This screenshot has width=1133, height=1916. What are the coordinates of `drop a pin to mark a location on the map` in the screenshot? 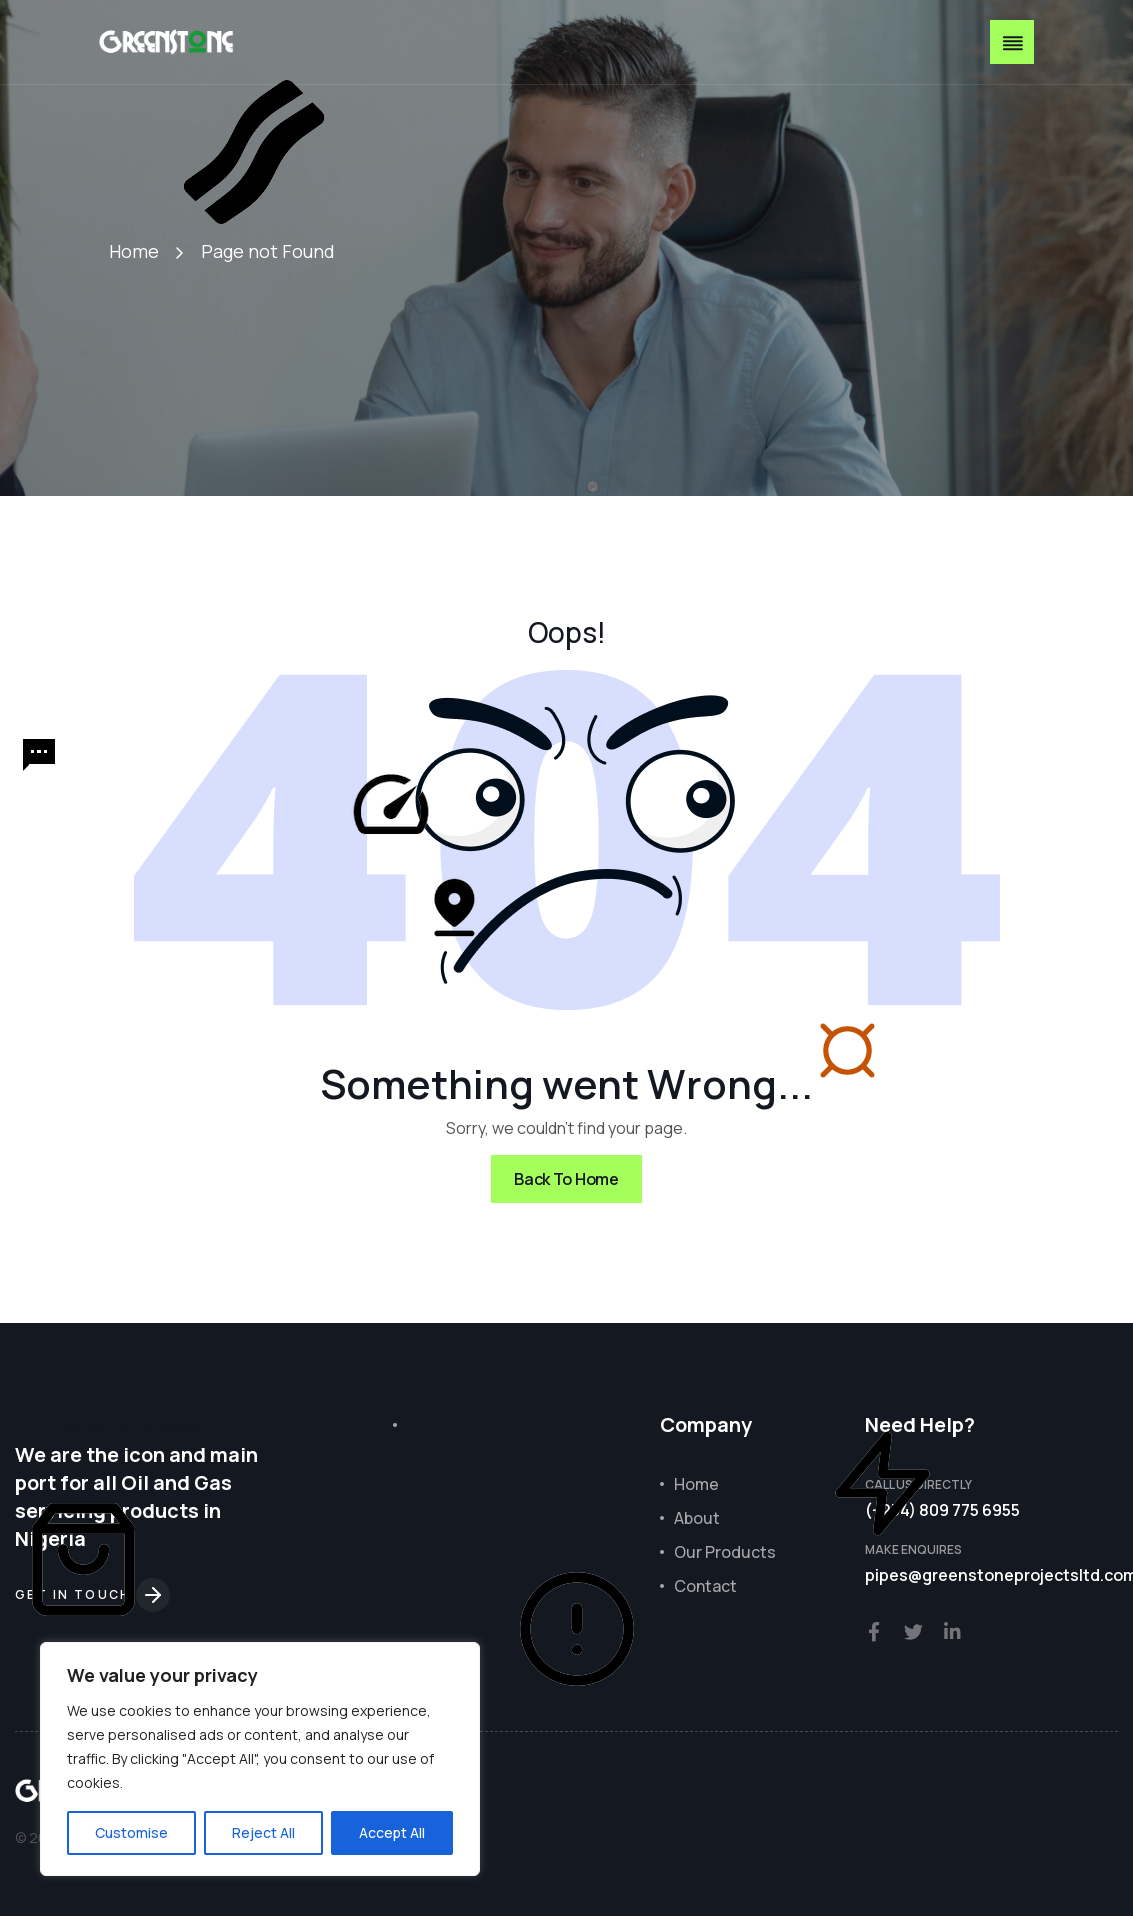 It's located at (454, 907).